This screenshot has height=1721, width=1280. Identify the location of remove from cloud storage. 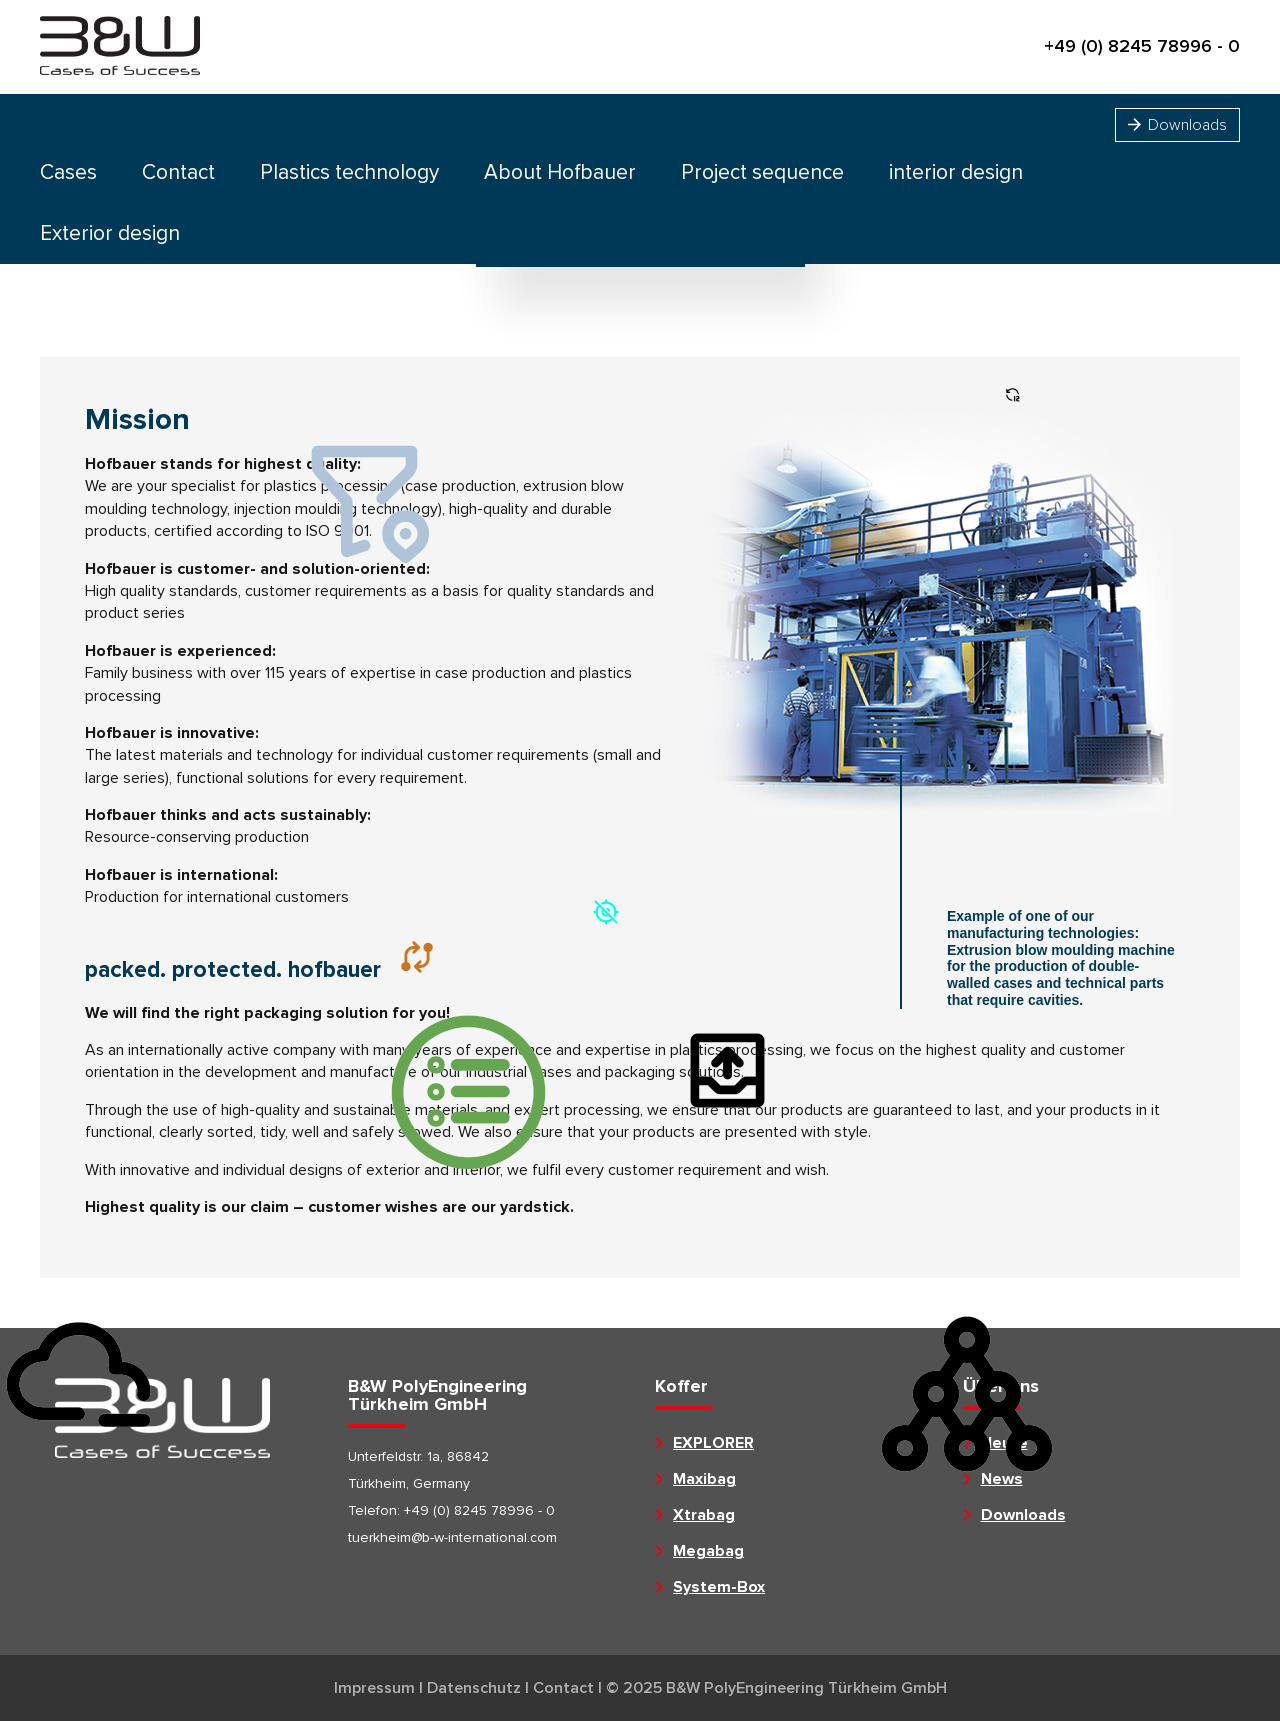
(78, 1374).